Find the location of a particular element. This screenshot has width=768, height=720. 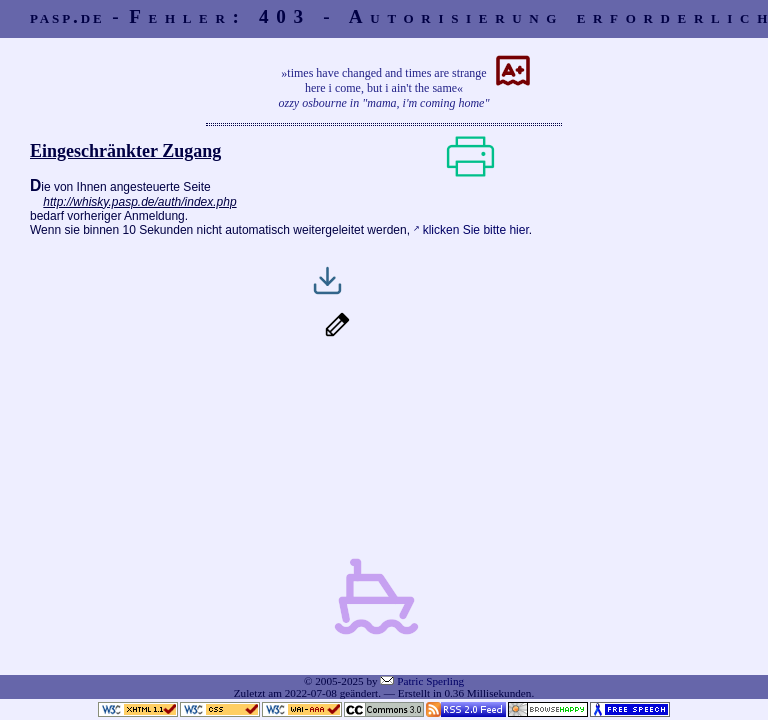

print current document or page is located at coordinates (470, 156).